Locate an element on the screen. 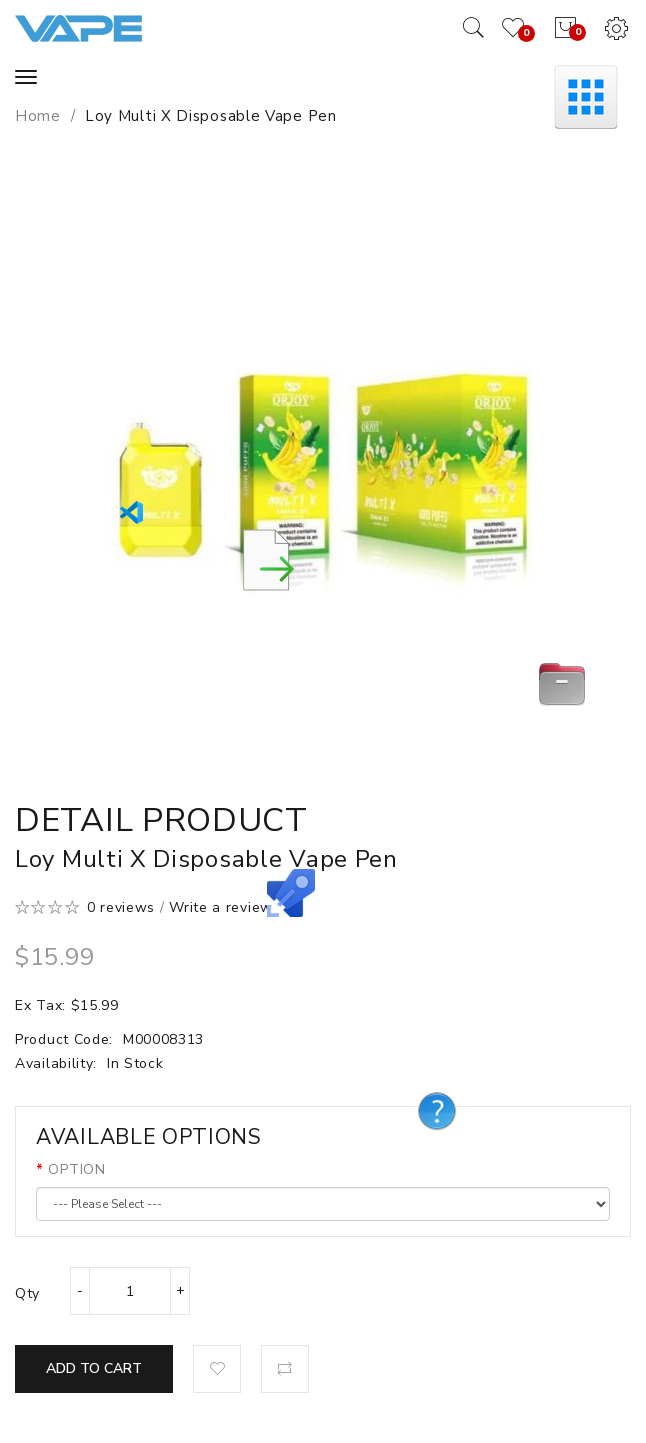 This screenshot has width=646, height=1443. open help documentation is located at coordinates (437, 1111).